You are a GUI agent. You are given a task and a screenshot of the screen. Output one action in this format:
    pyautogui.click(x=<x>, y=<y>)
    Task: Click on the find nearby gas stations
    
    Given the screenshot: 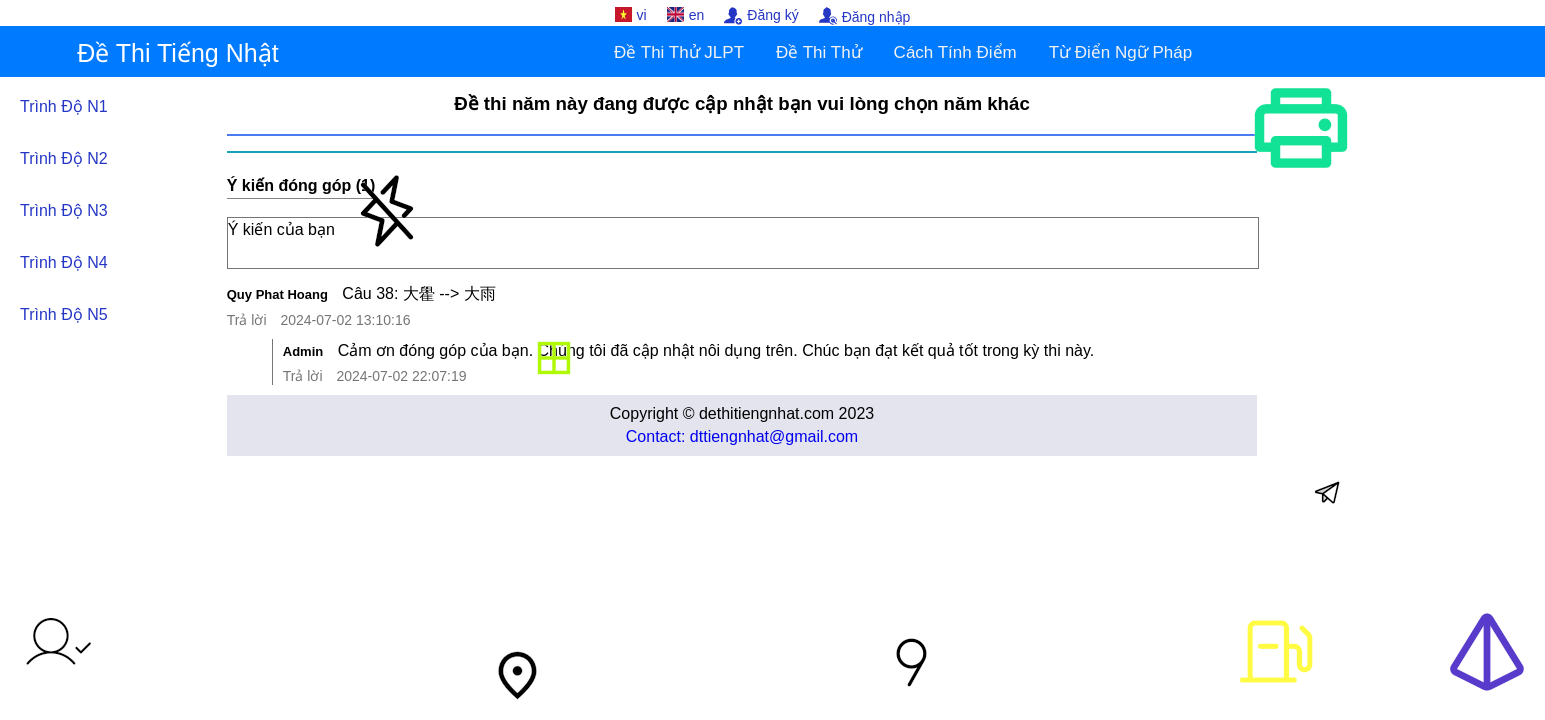 What is the action you would take?
    pyautogui.click(x=1273, y=651)
    